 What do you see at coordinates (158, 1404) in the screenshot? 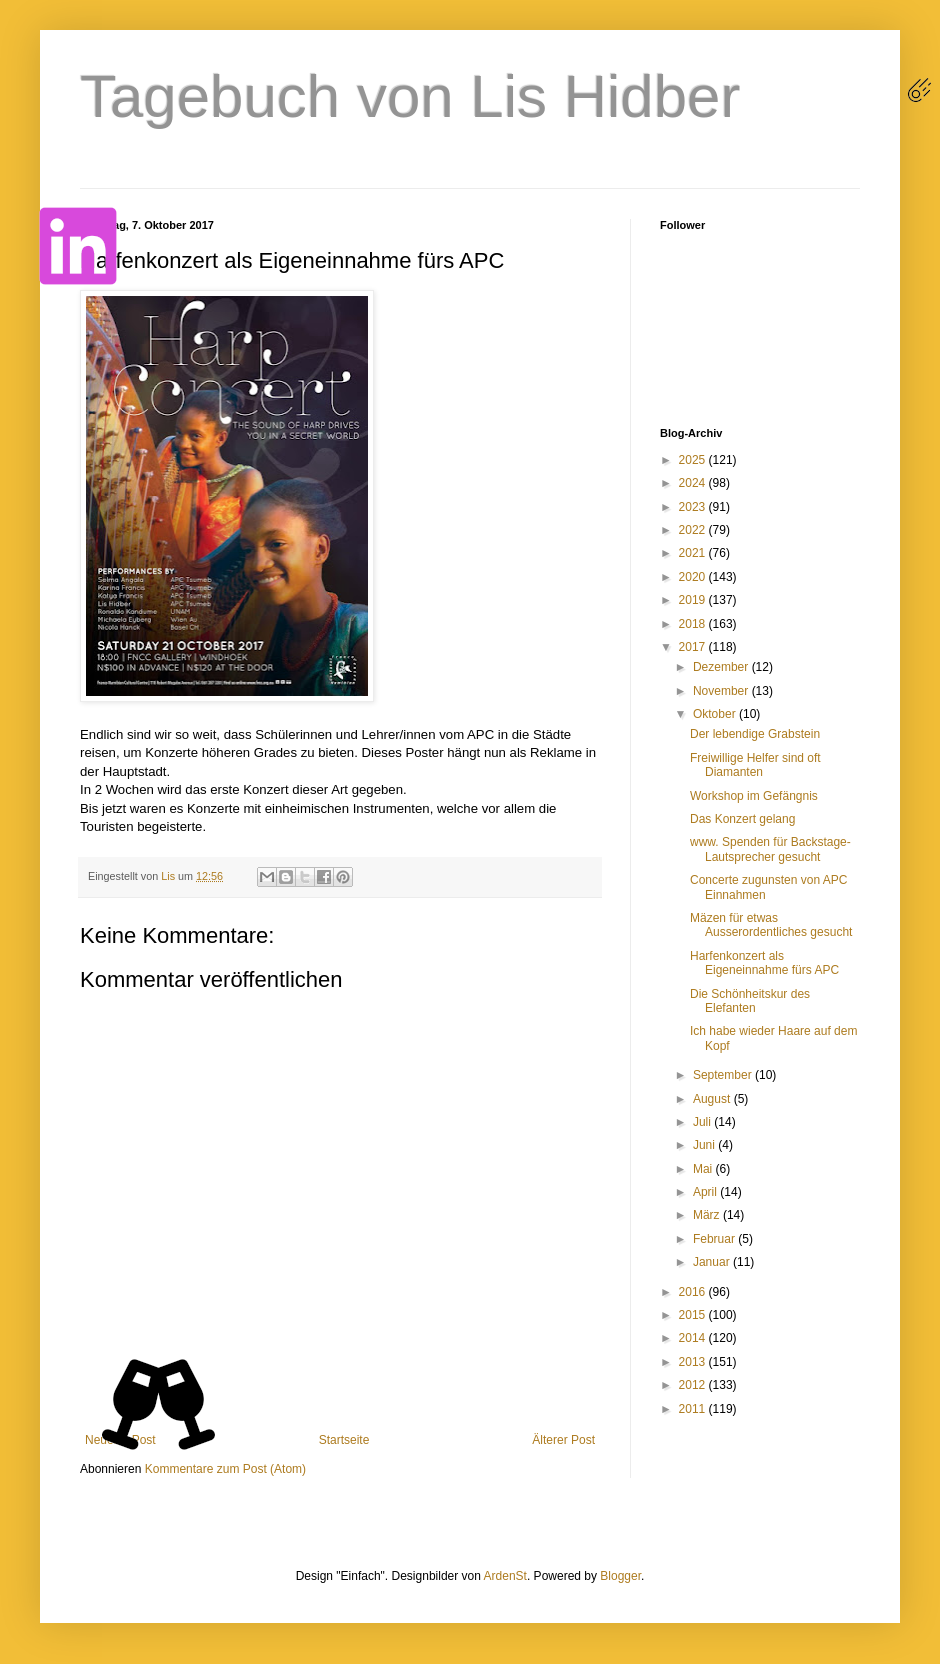
I see `celebrate an achievement or milestone` at bounding box center [158, 1404].